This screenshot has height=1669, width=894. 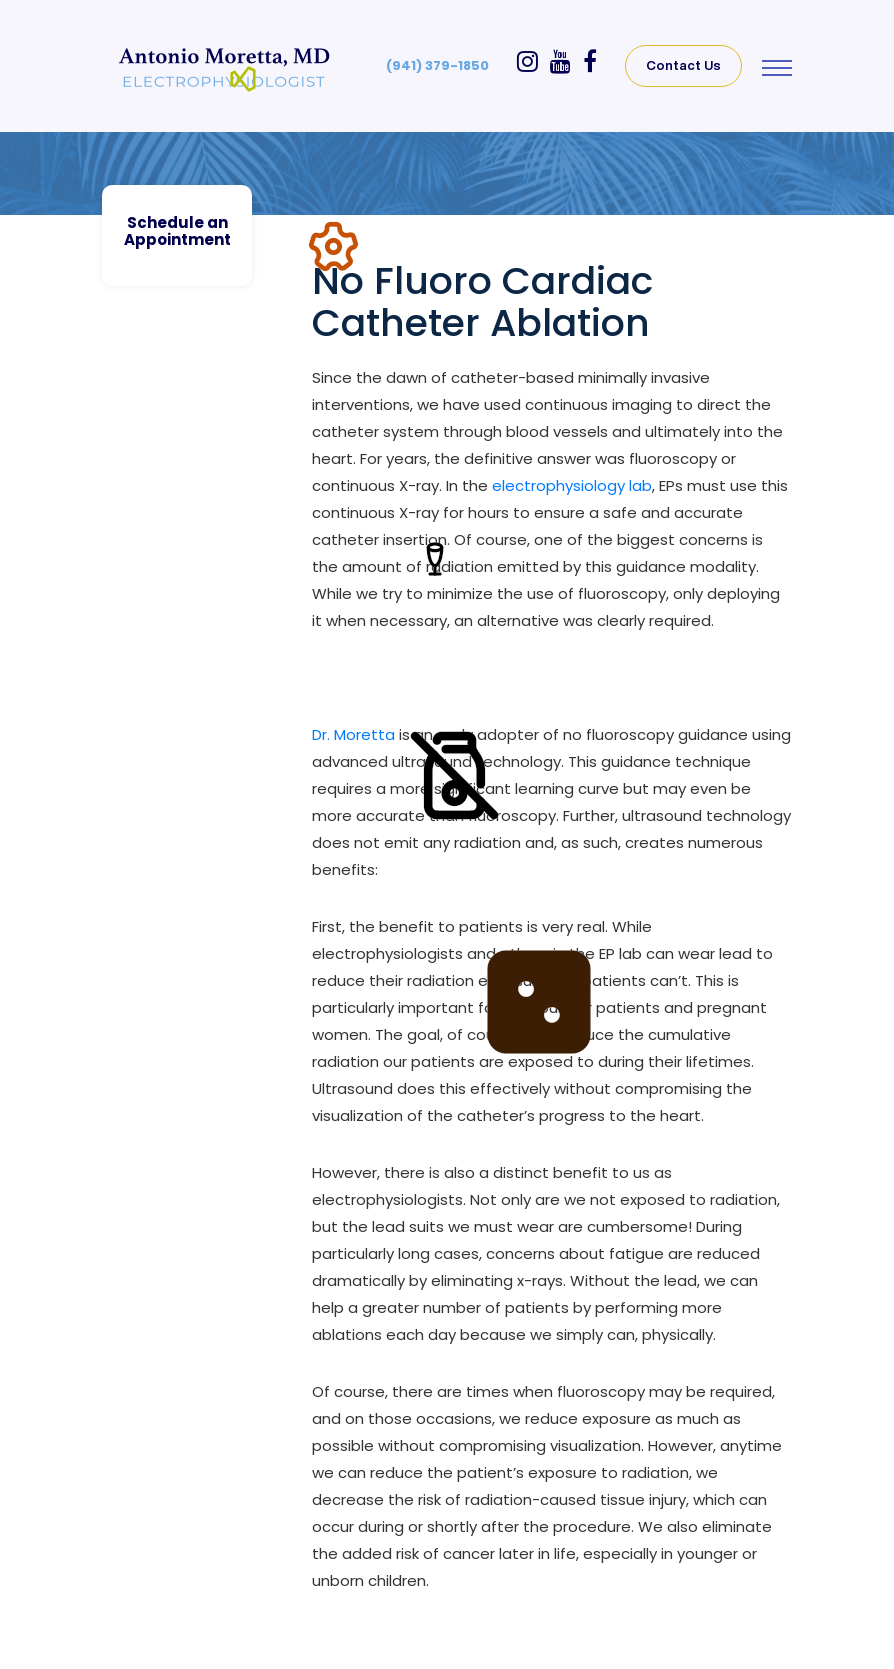 What do you see at coordinates (243, 79) in the screenshot?
I see `open visual studio application` at bounding box center [243, 79].